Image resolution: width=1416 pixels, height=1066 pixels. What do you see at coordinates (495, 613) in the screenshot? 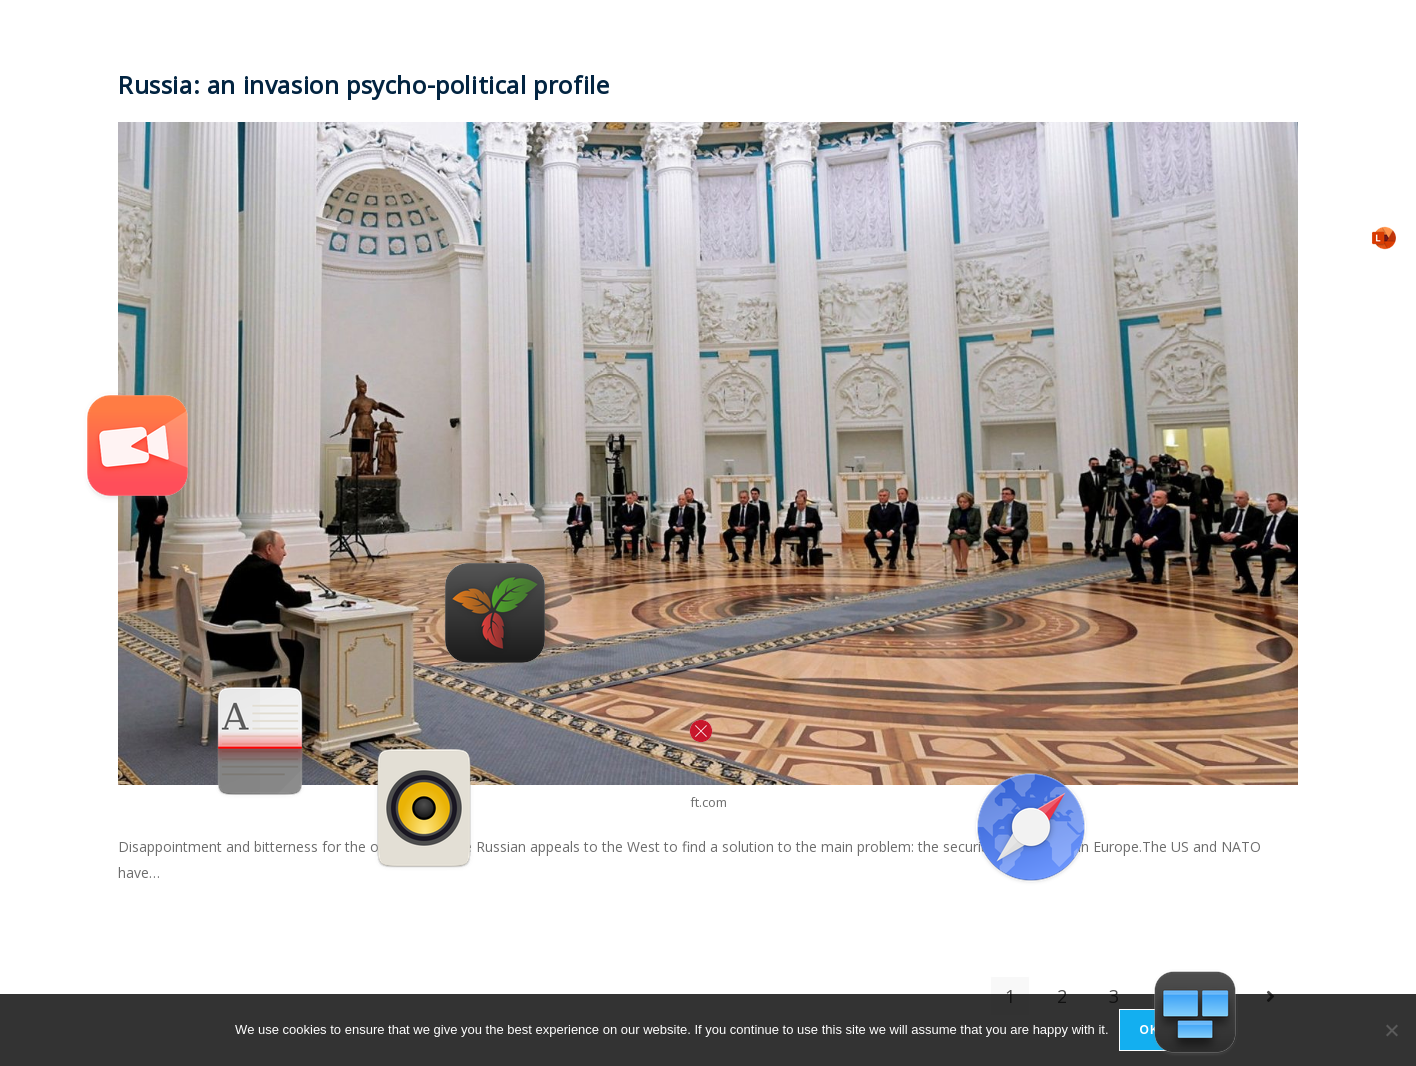
I see `open trilium notes app` at bounding box center [495, 613].